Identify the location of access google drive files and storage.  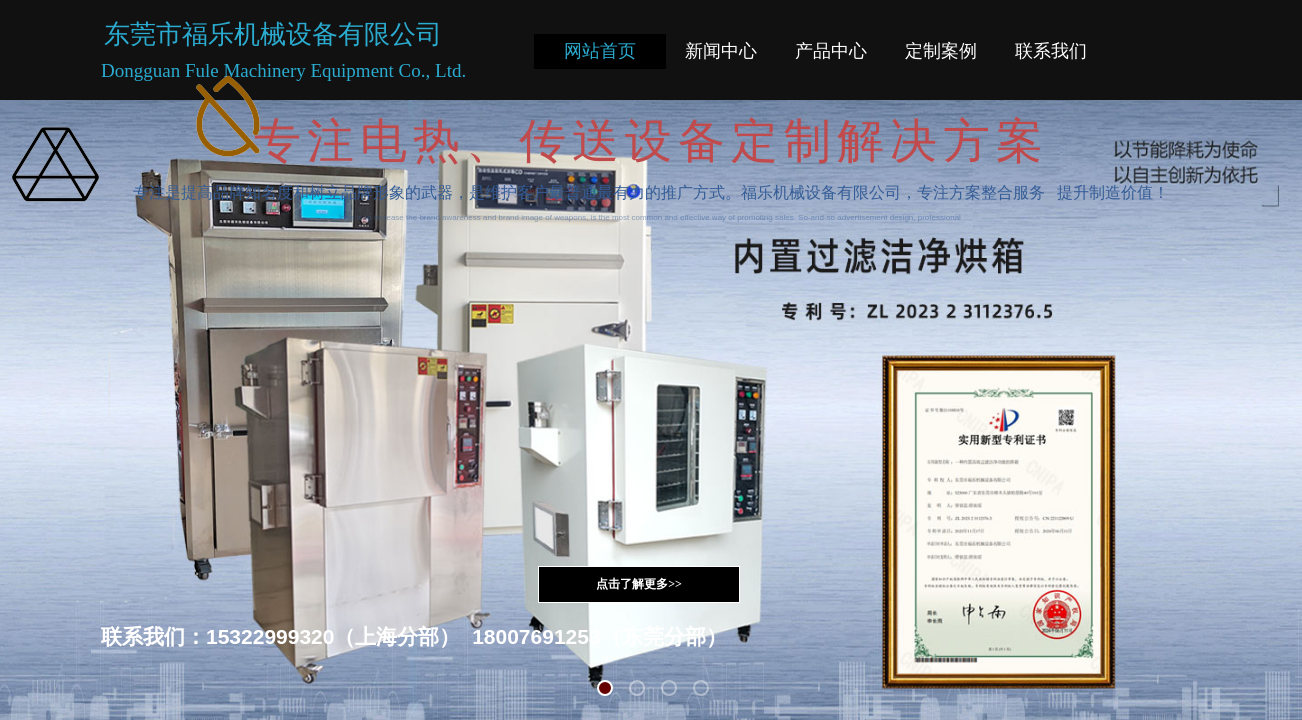
(55, 167).